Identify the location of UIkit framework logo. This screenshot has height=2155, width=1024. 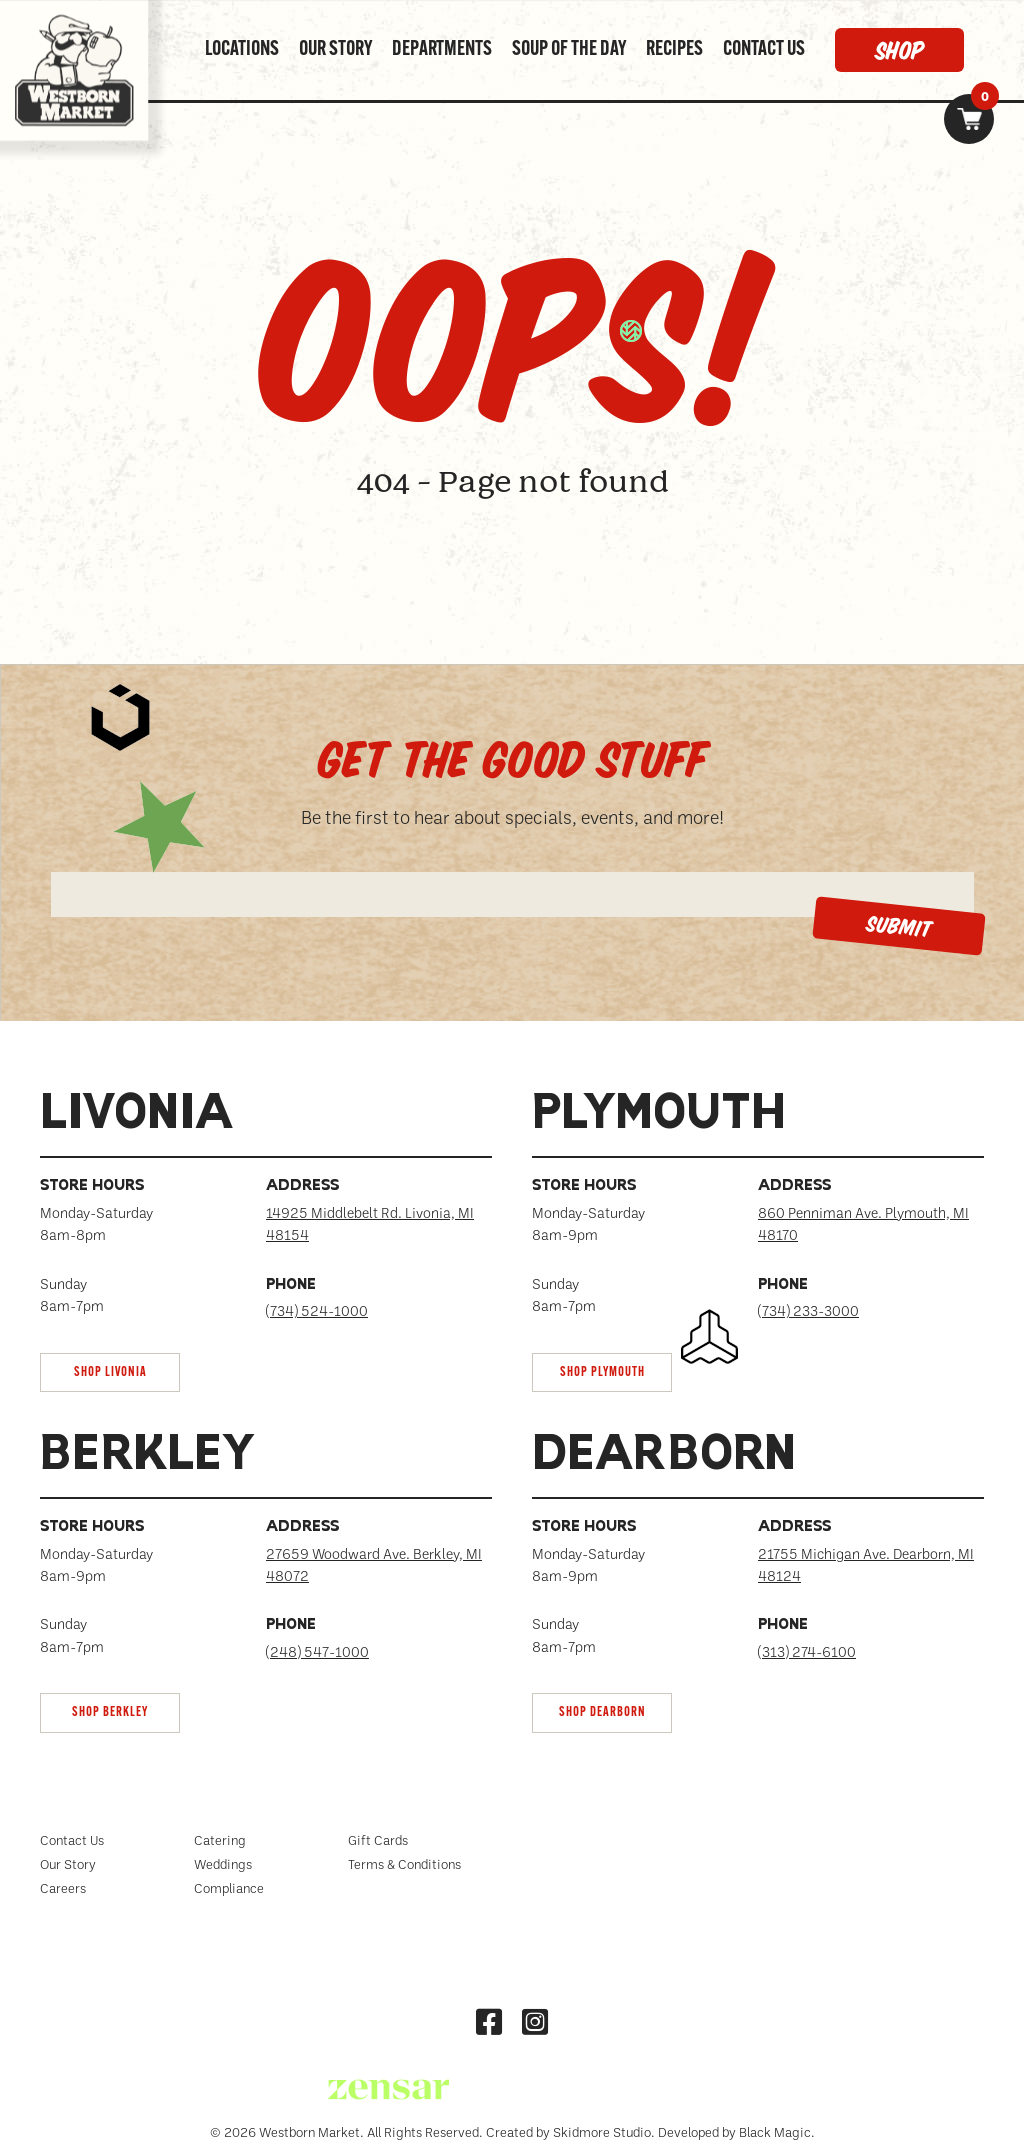
(120, 717).